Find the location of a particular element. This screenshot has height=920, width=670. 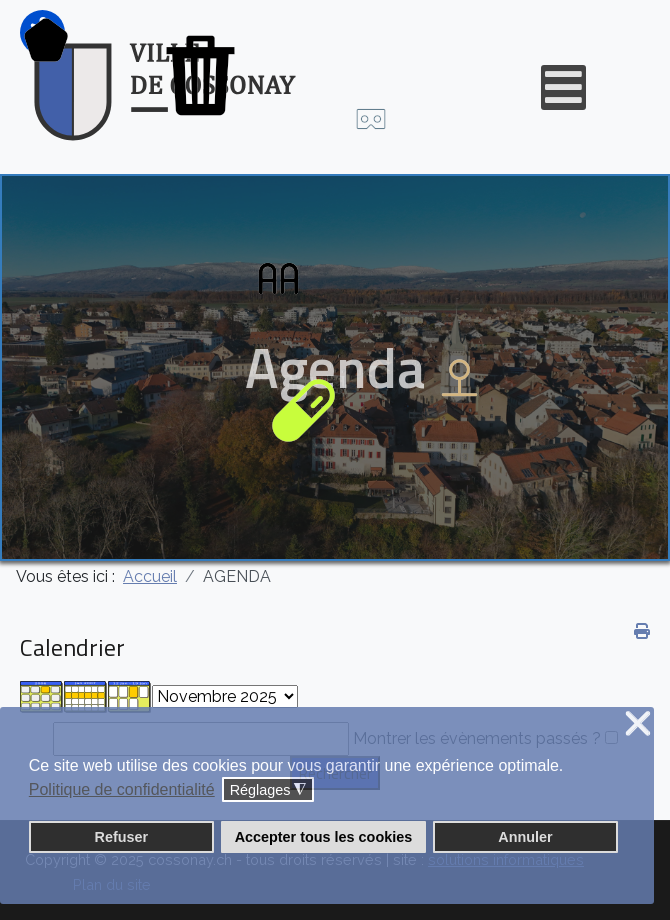

switch text to uppercase is located at coordinates (278, 278).